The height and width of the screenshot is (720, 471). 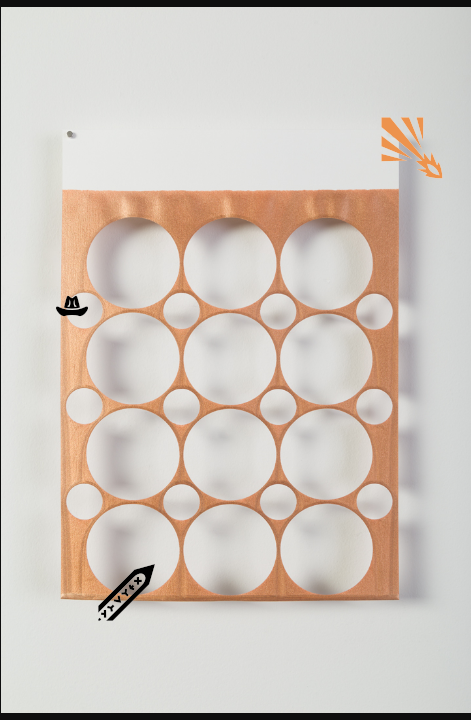 What do you see at coordinates (126, 592) in the screenshot?
I see `equip a magical or enchanted weapon` at bounding box center [126, 592].